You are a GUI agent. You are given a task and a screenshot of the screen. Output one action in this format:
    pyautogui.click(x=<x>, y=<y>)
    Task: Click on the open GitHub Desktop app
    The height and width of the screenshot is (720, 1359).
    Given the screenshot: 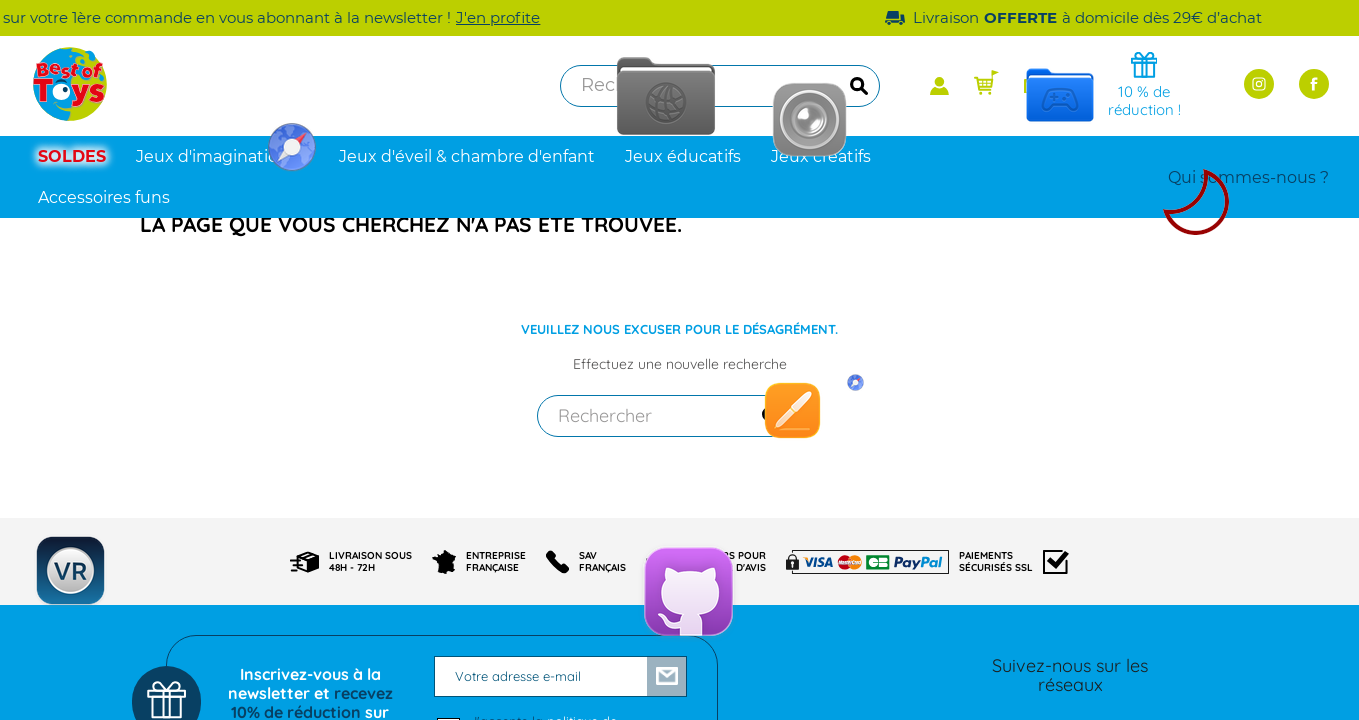 What is the action you would take?
    pyautogui.click(x=688, y=591)
    